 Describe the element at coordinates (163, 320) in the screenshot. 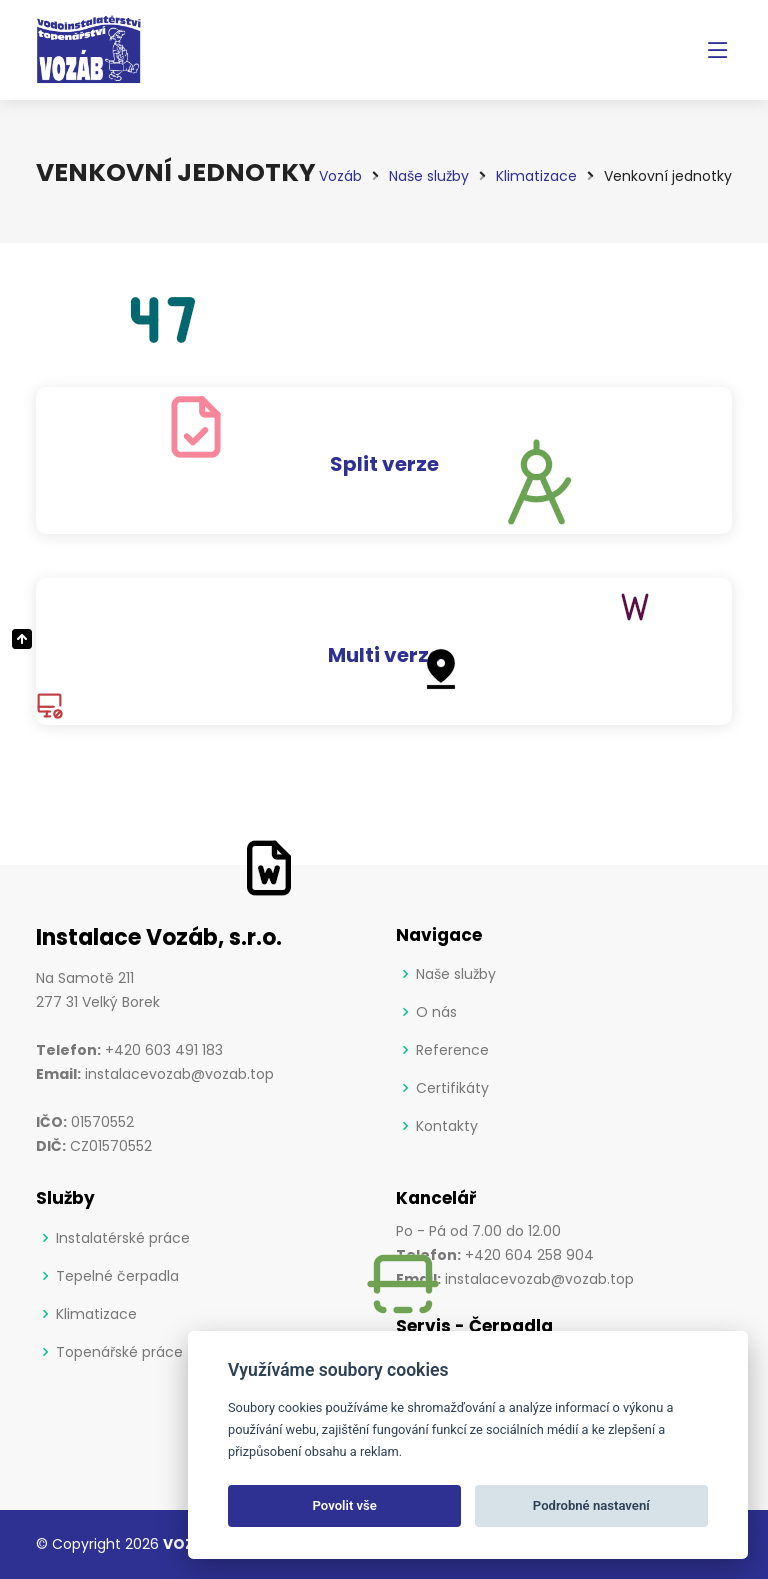

I see `indicates item number 47 in a list or sequence` at that location.